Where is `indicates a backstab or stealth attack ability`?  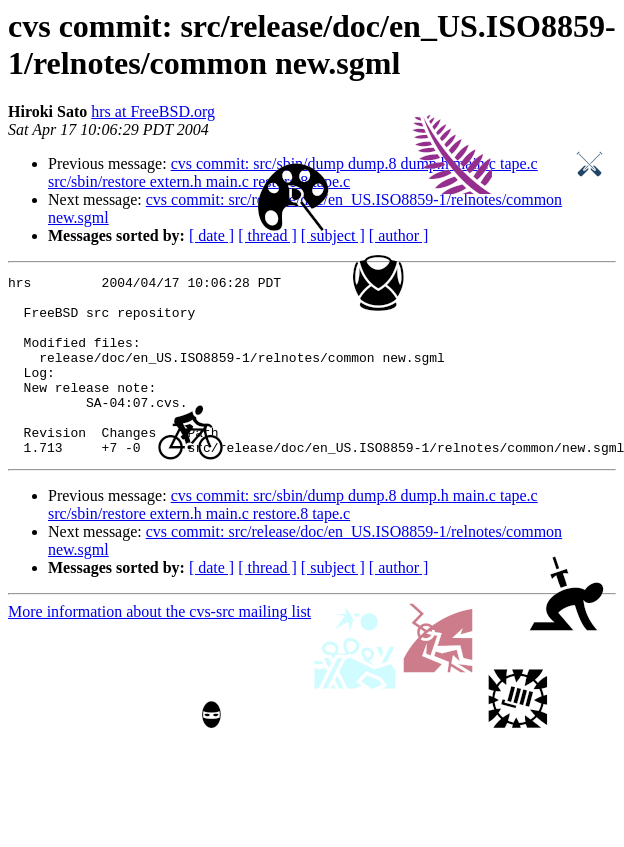
indicates a backstab or stealth attack ability is located at coordinates (567, 593).